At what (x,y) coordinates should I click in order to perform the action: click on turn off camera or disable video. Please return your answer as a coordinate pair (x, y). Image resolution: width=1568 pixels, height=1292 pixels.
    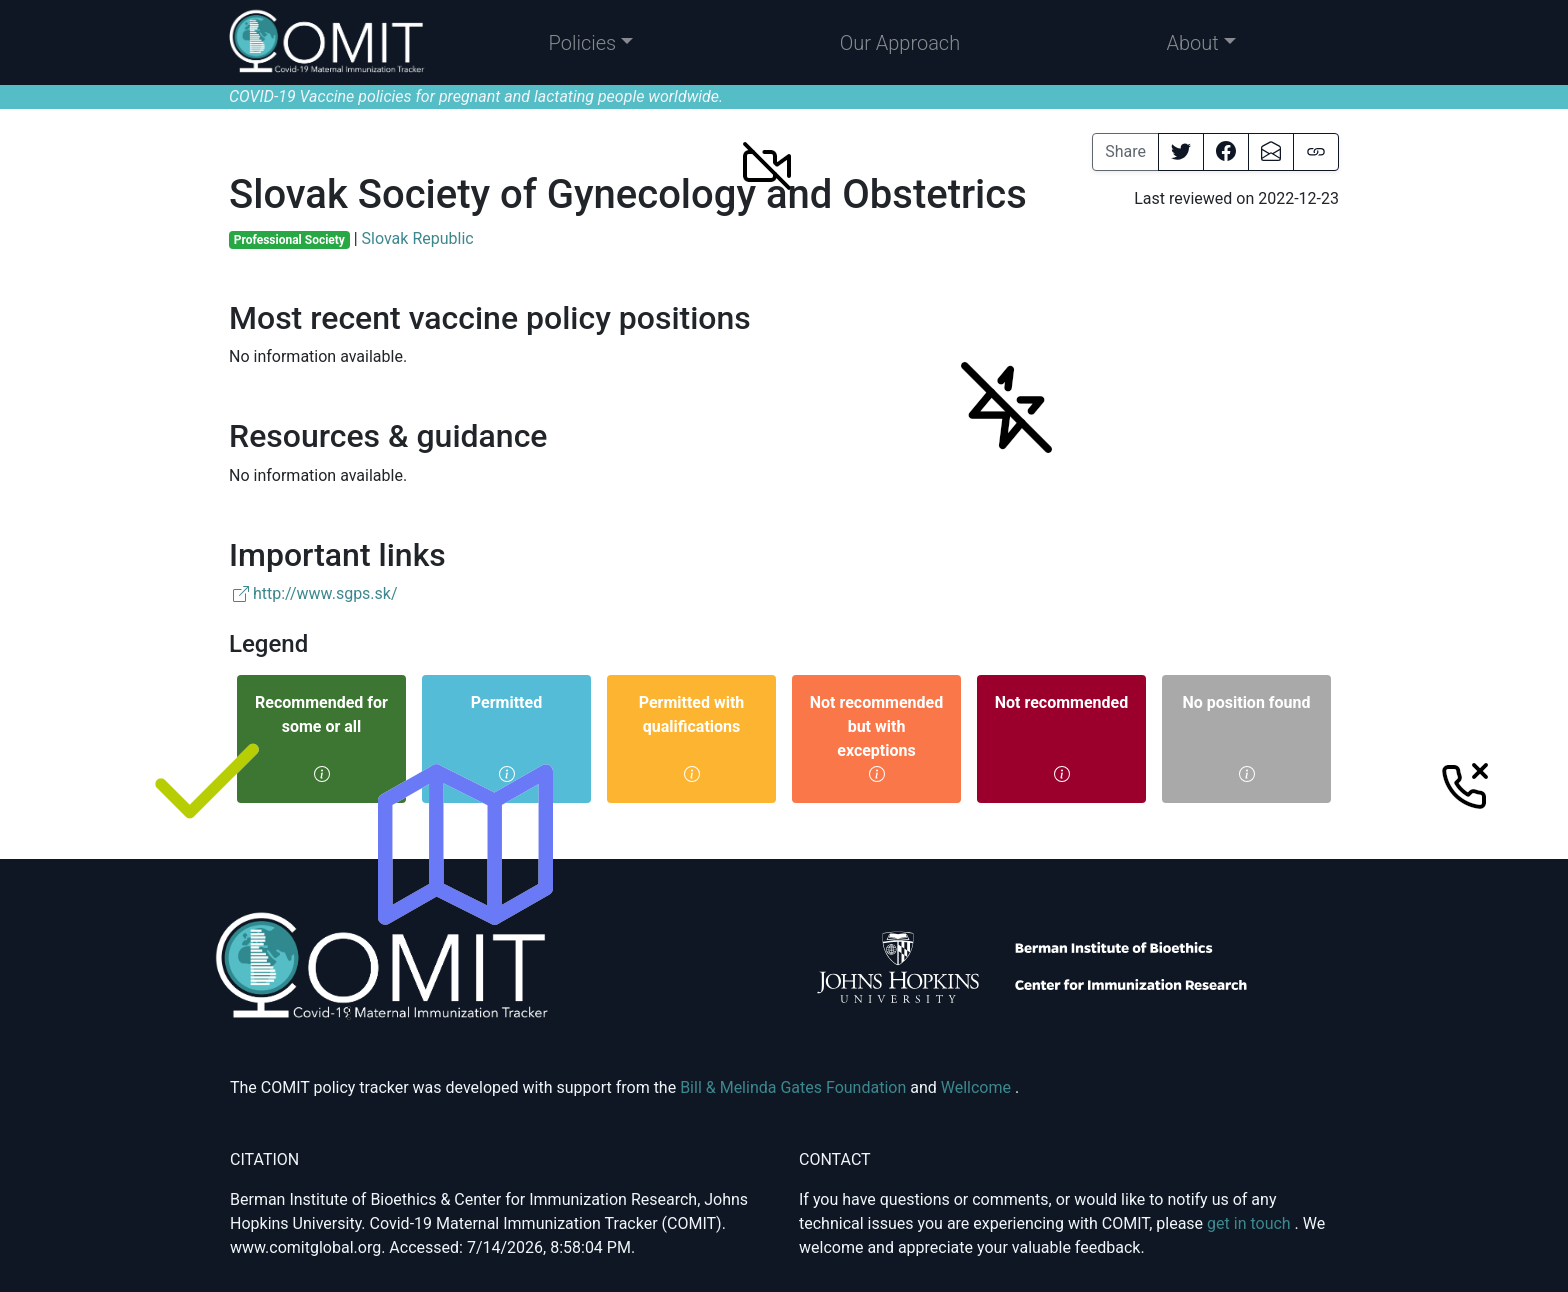
    Looking at the image, I should click on (767, 166).